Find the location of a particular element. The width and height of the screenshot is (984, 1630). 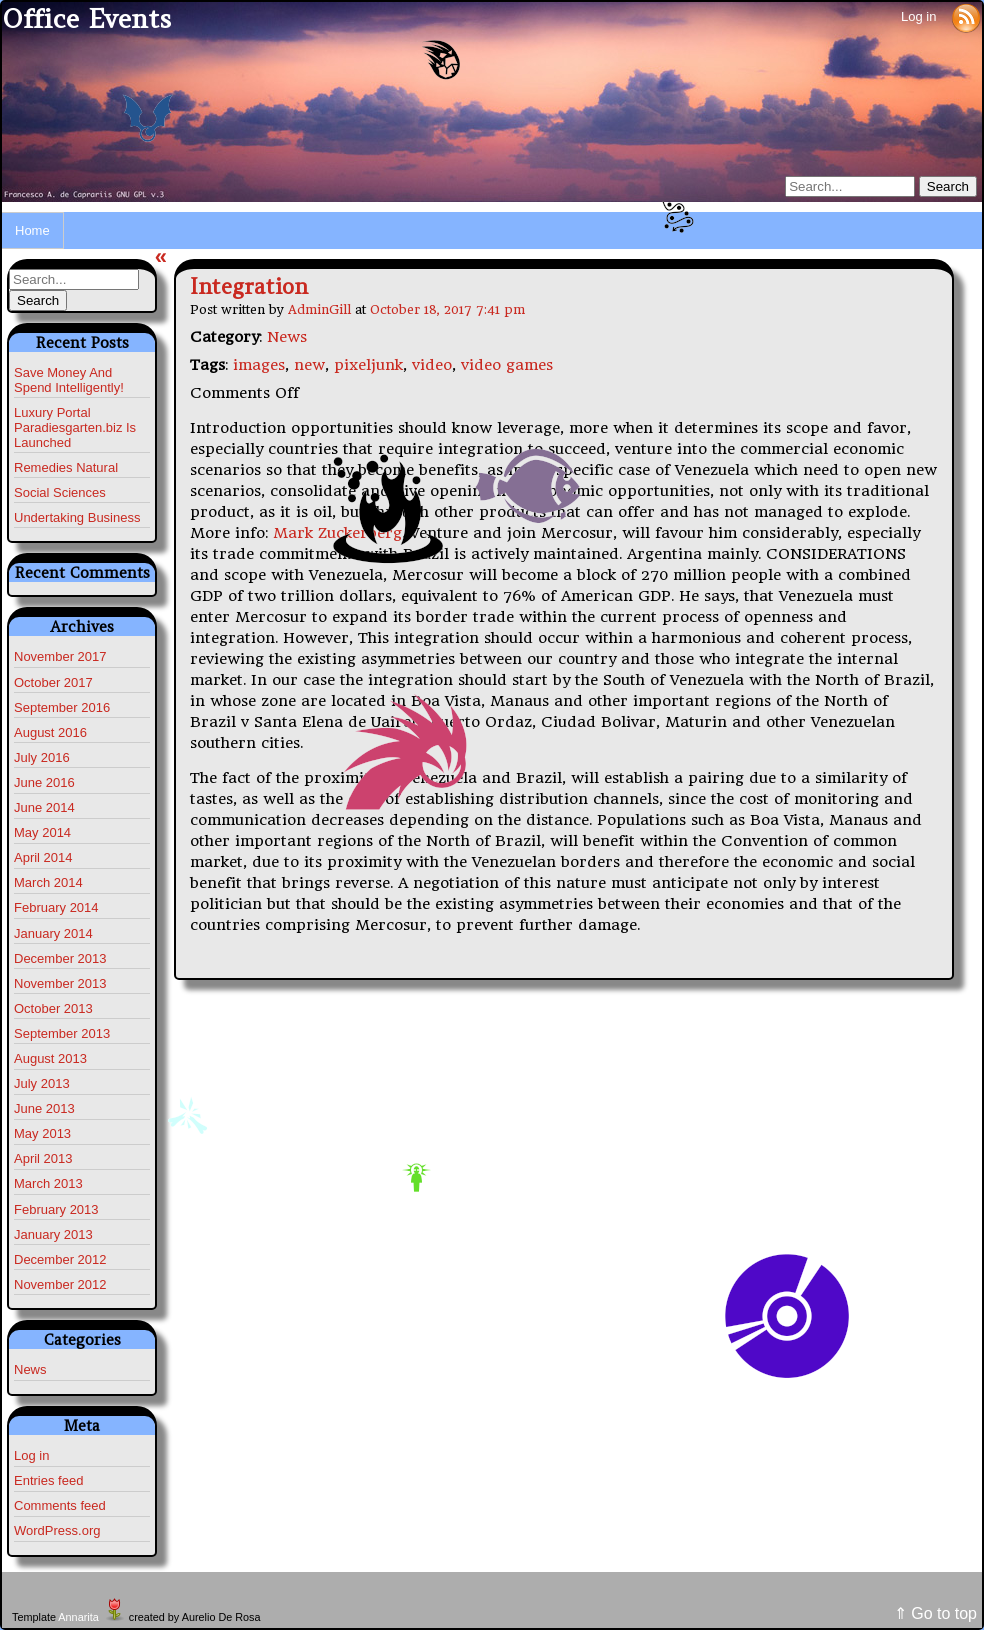

navigate a slalom or obstacle course is located at coordinates (678, 217).